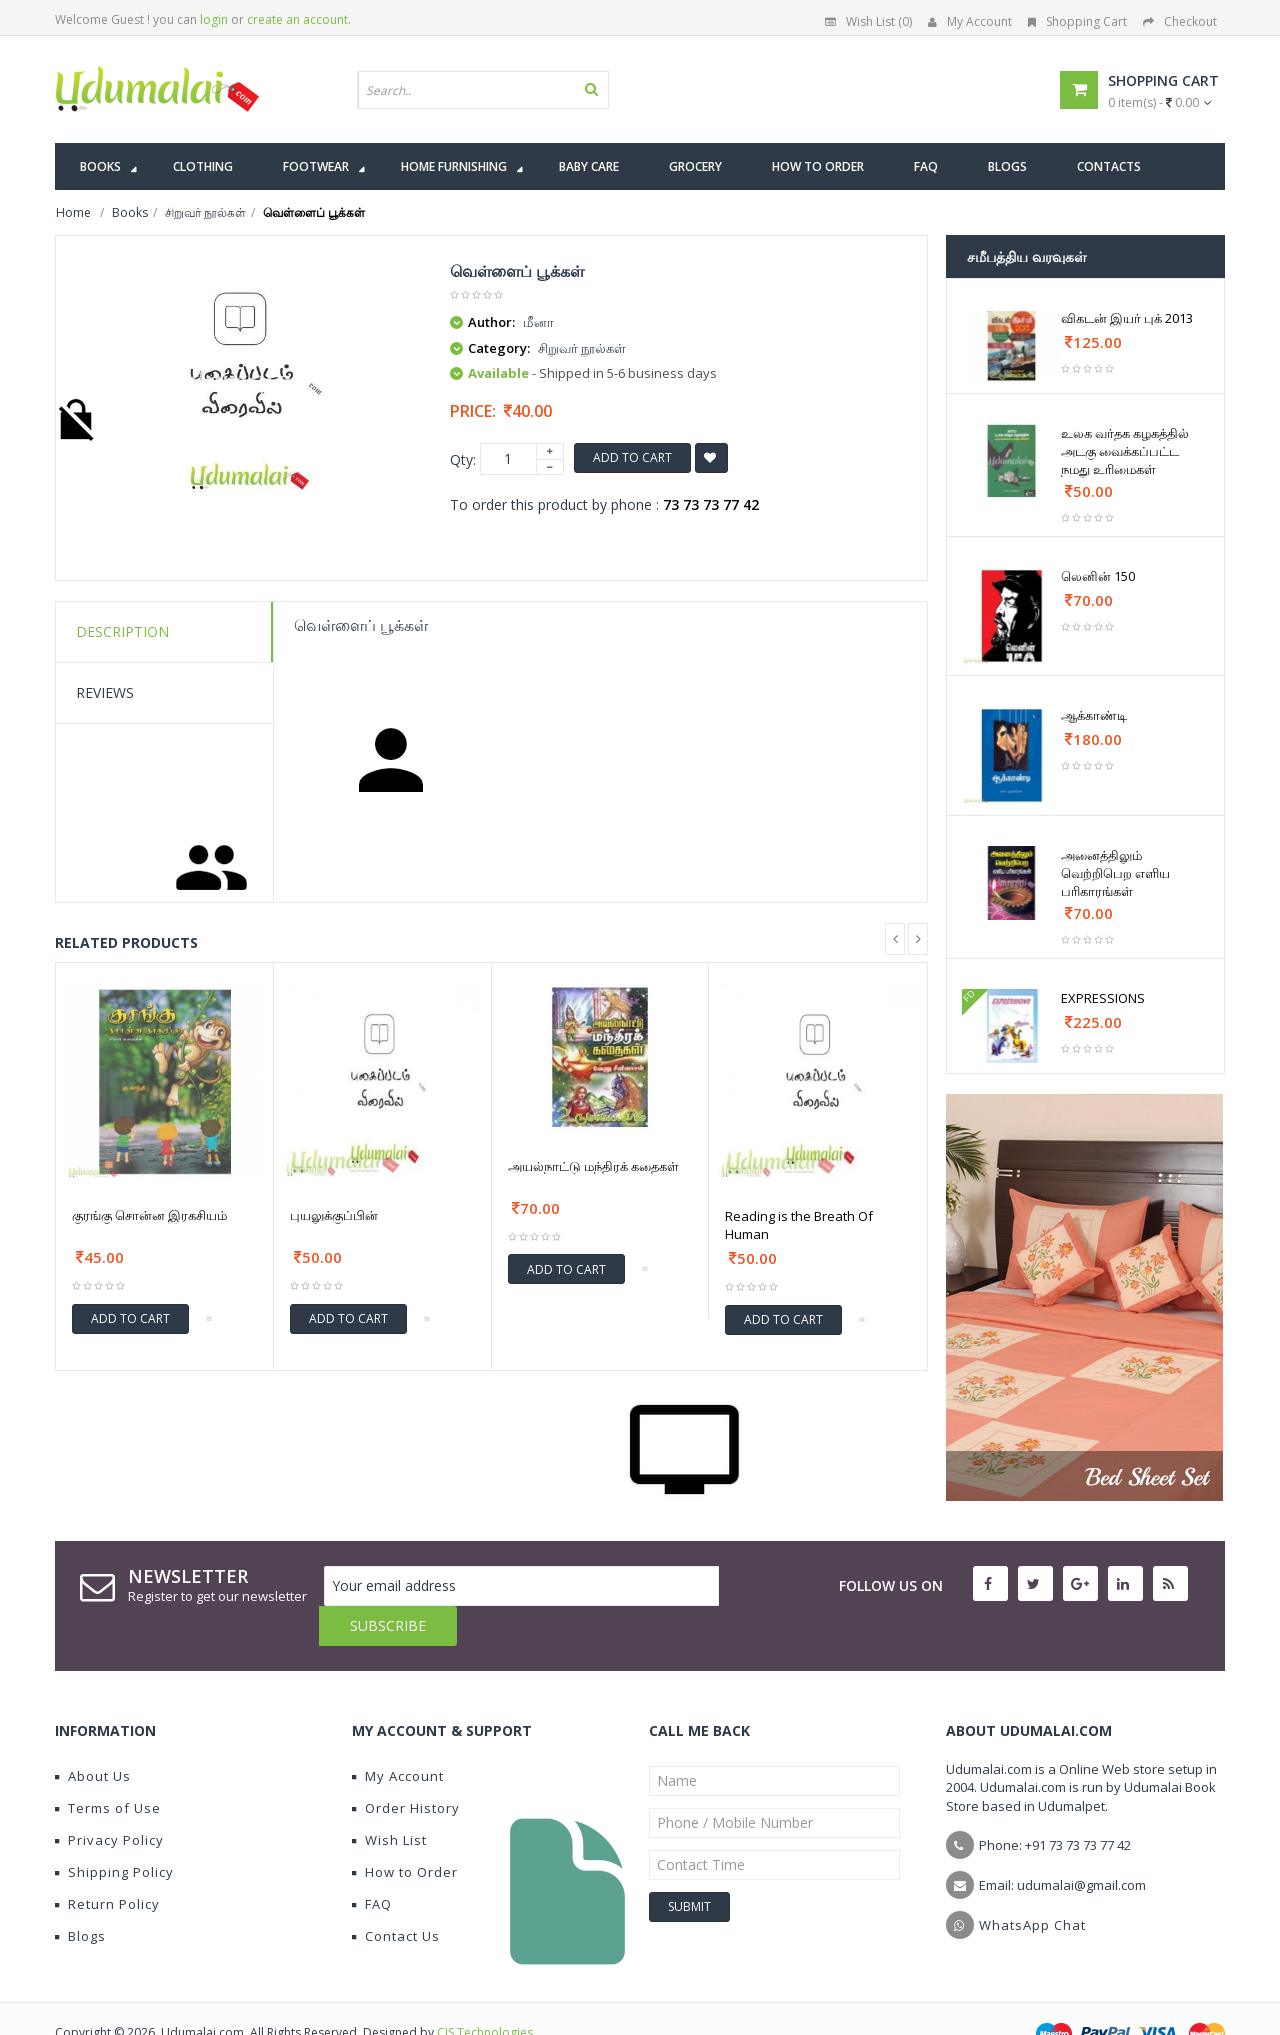 This screenshot has height=2035, width=1280. Describe the element at coordinates (211, 867) in the screenshot. I see `view contacts or people list` at that location.